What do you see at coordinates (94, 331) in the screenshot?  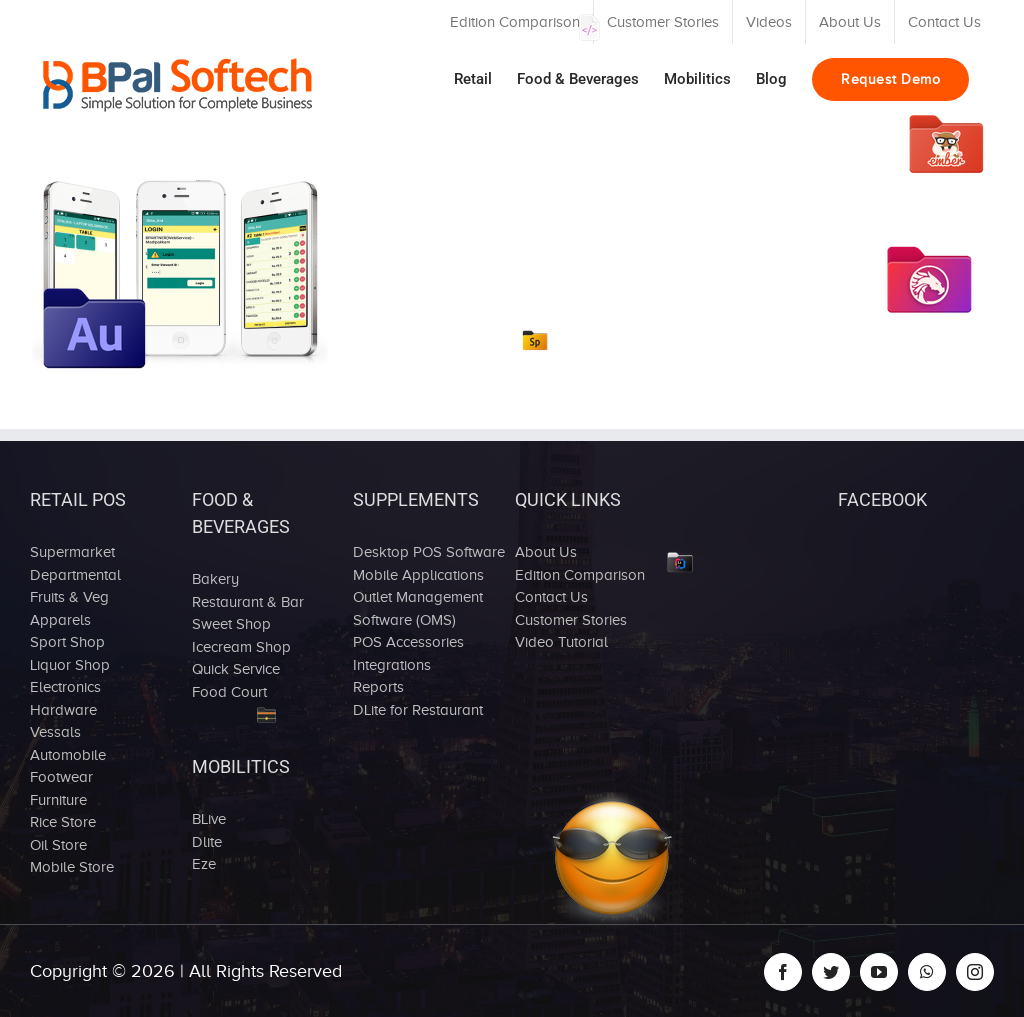 I see `open adobe audition project files folder` at bounding box center [94, 331].